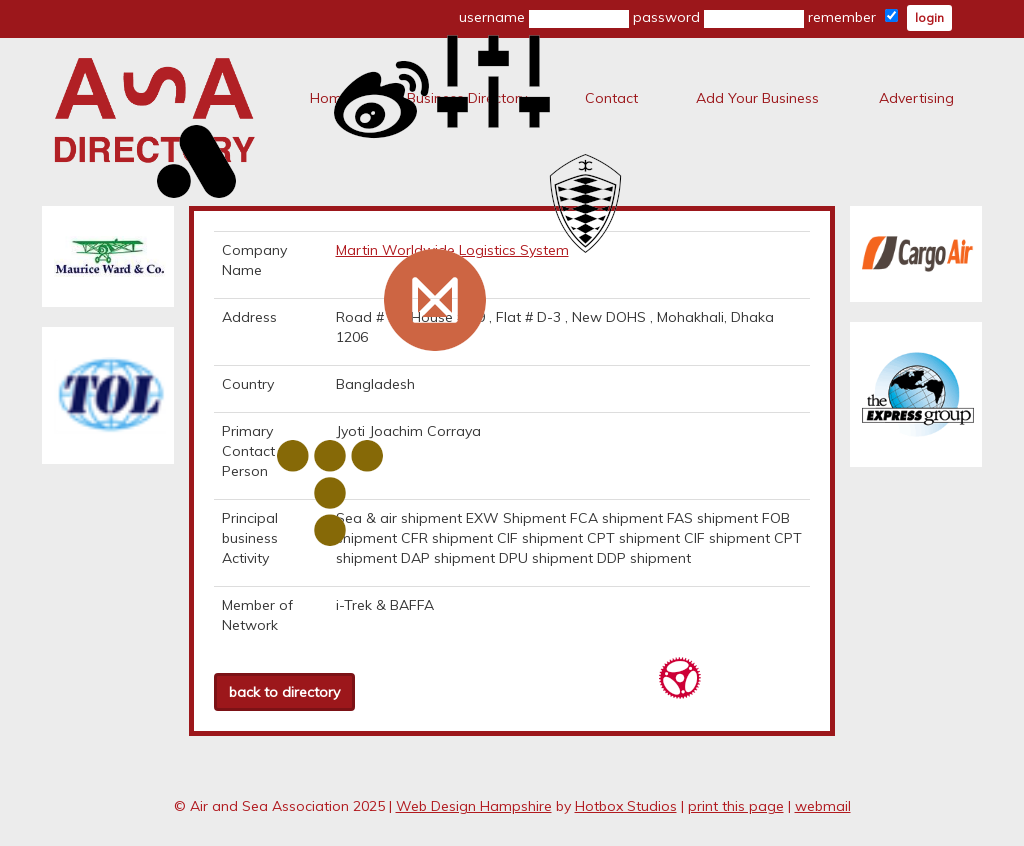 The width and height of the screenshot is (1024, 846). I want to click on open Sina Weibo app, so click(381, 99).